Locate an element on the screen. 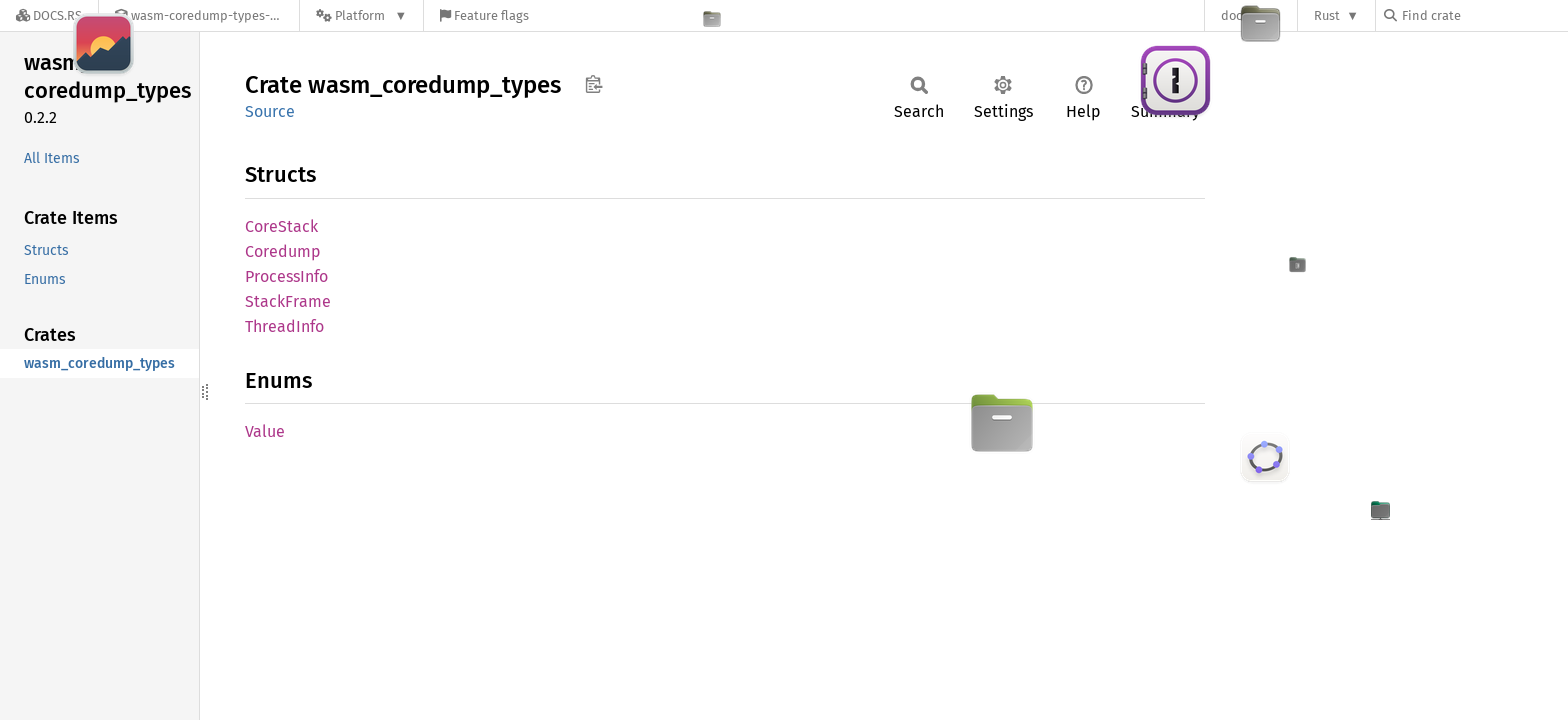 The width and height of the screenshot is (1568, 720). access a remote or network folder is located at coordinates (1380, 510).